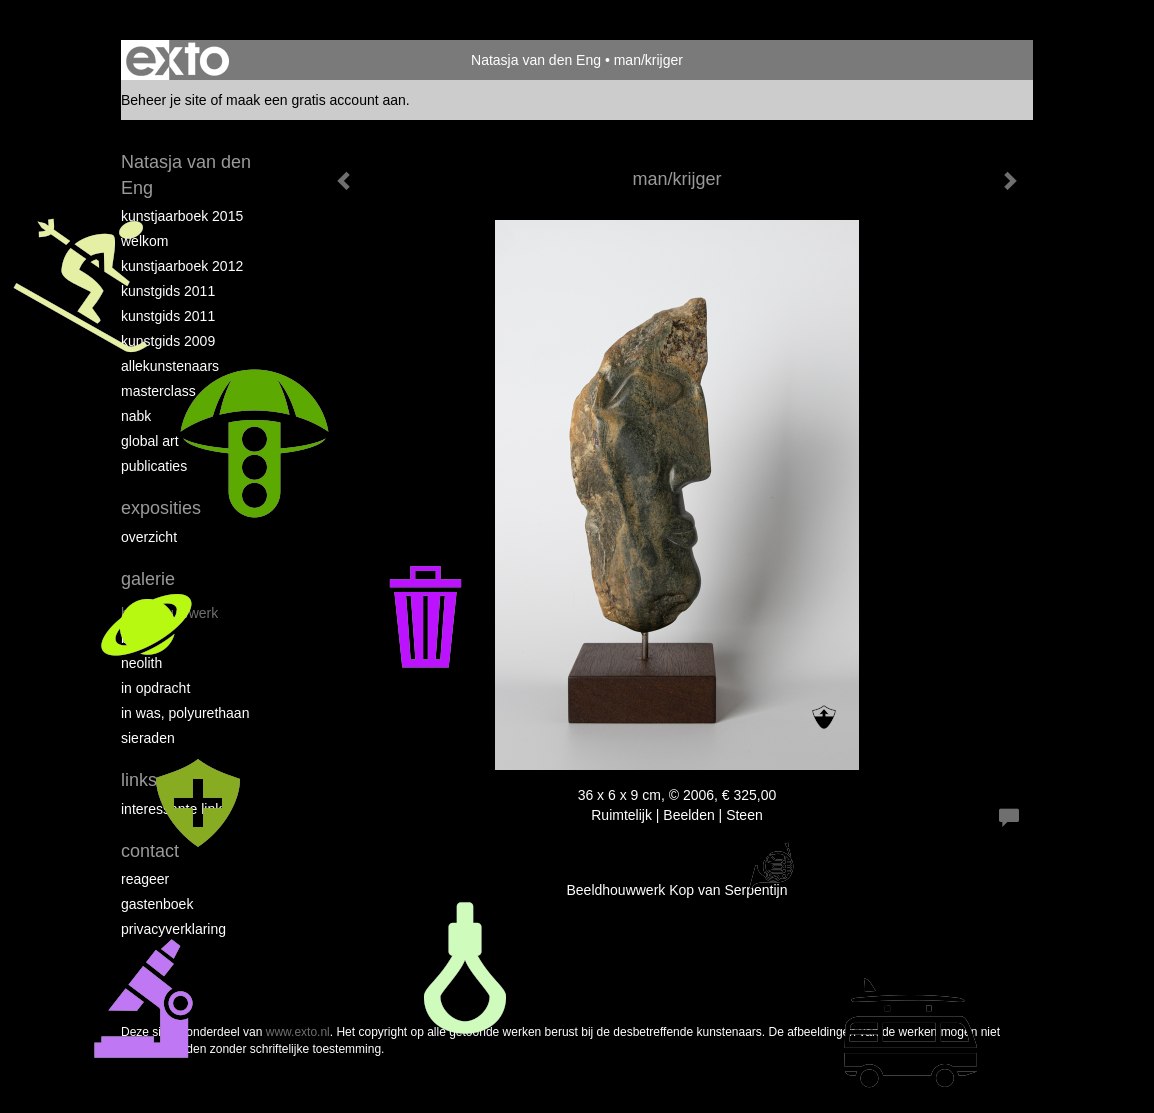  Describe the element at coordinates (147, 626) in the screenshot. I see `access space or astronomy-themed content` at that location.